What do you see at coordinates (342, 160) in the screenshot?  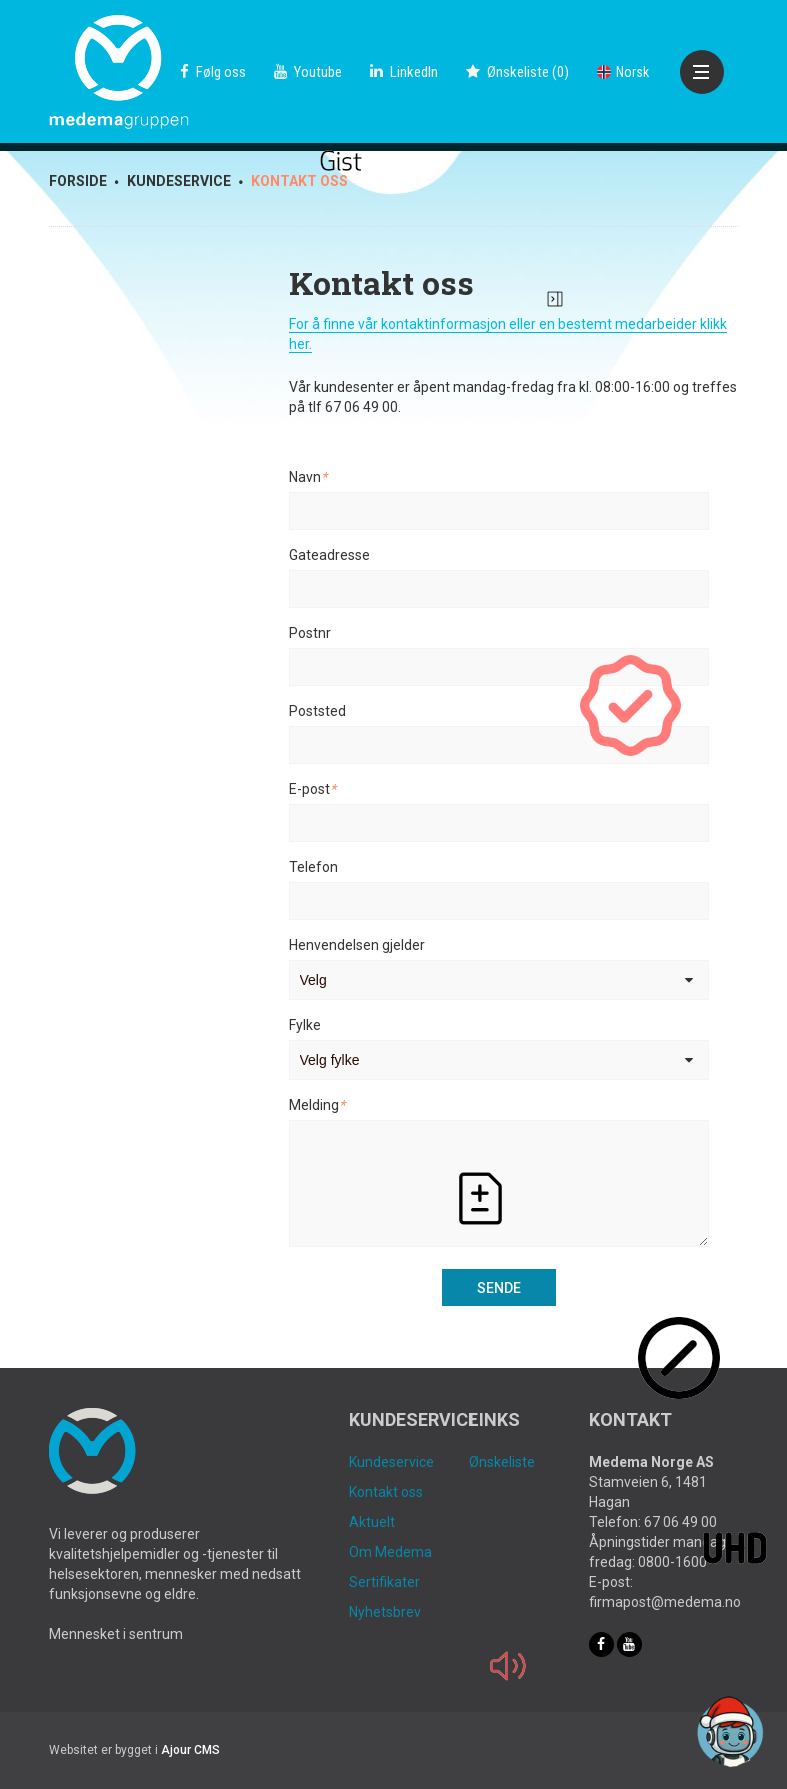 I see `navigate to GitHub Gist service` at bounding box center [342, 160].